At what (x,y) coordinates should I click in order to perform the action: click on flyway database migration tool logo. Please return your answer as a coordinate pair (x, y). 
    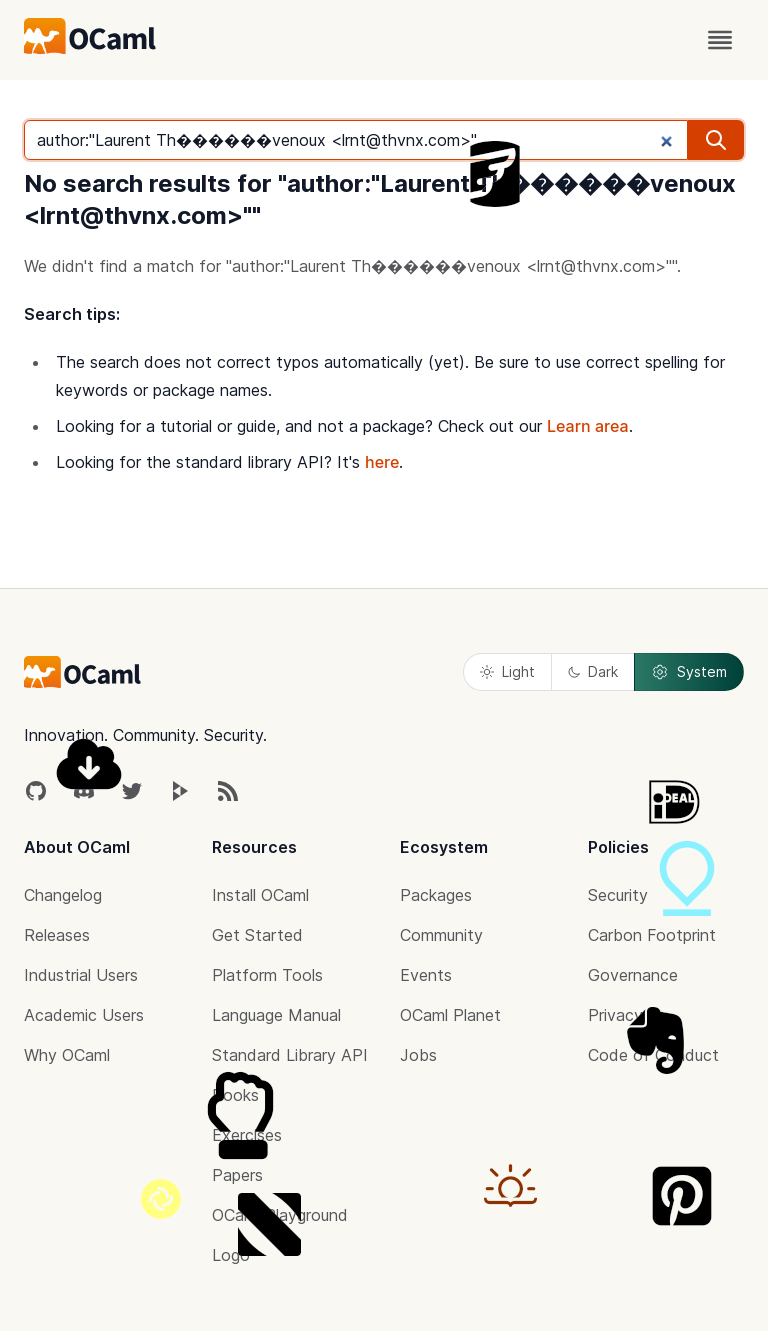
    Looking at the image, I should click on (495, 174).